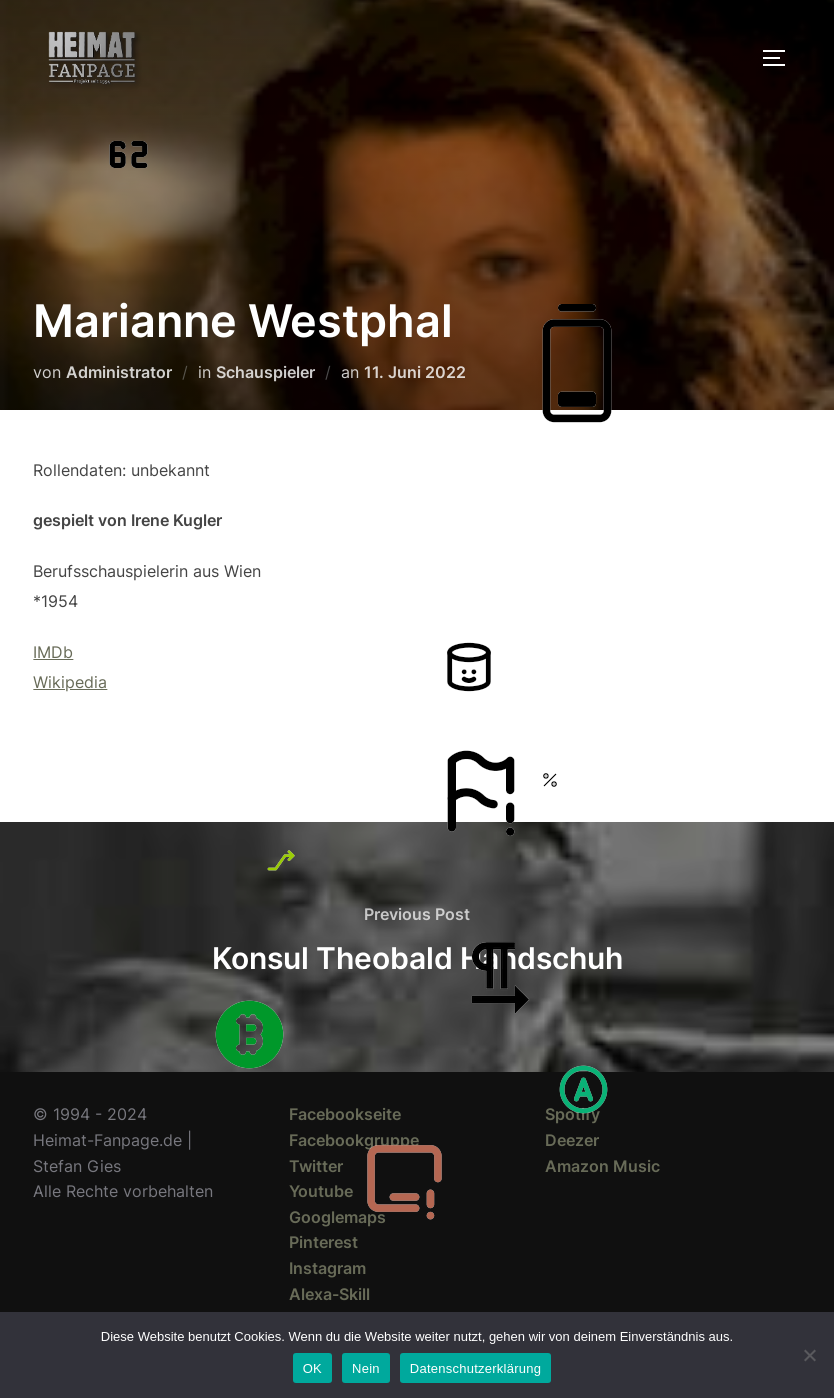  I want to click on indicates a tablet device error or warning, so click(404, 1178).